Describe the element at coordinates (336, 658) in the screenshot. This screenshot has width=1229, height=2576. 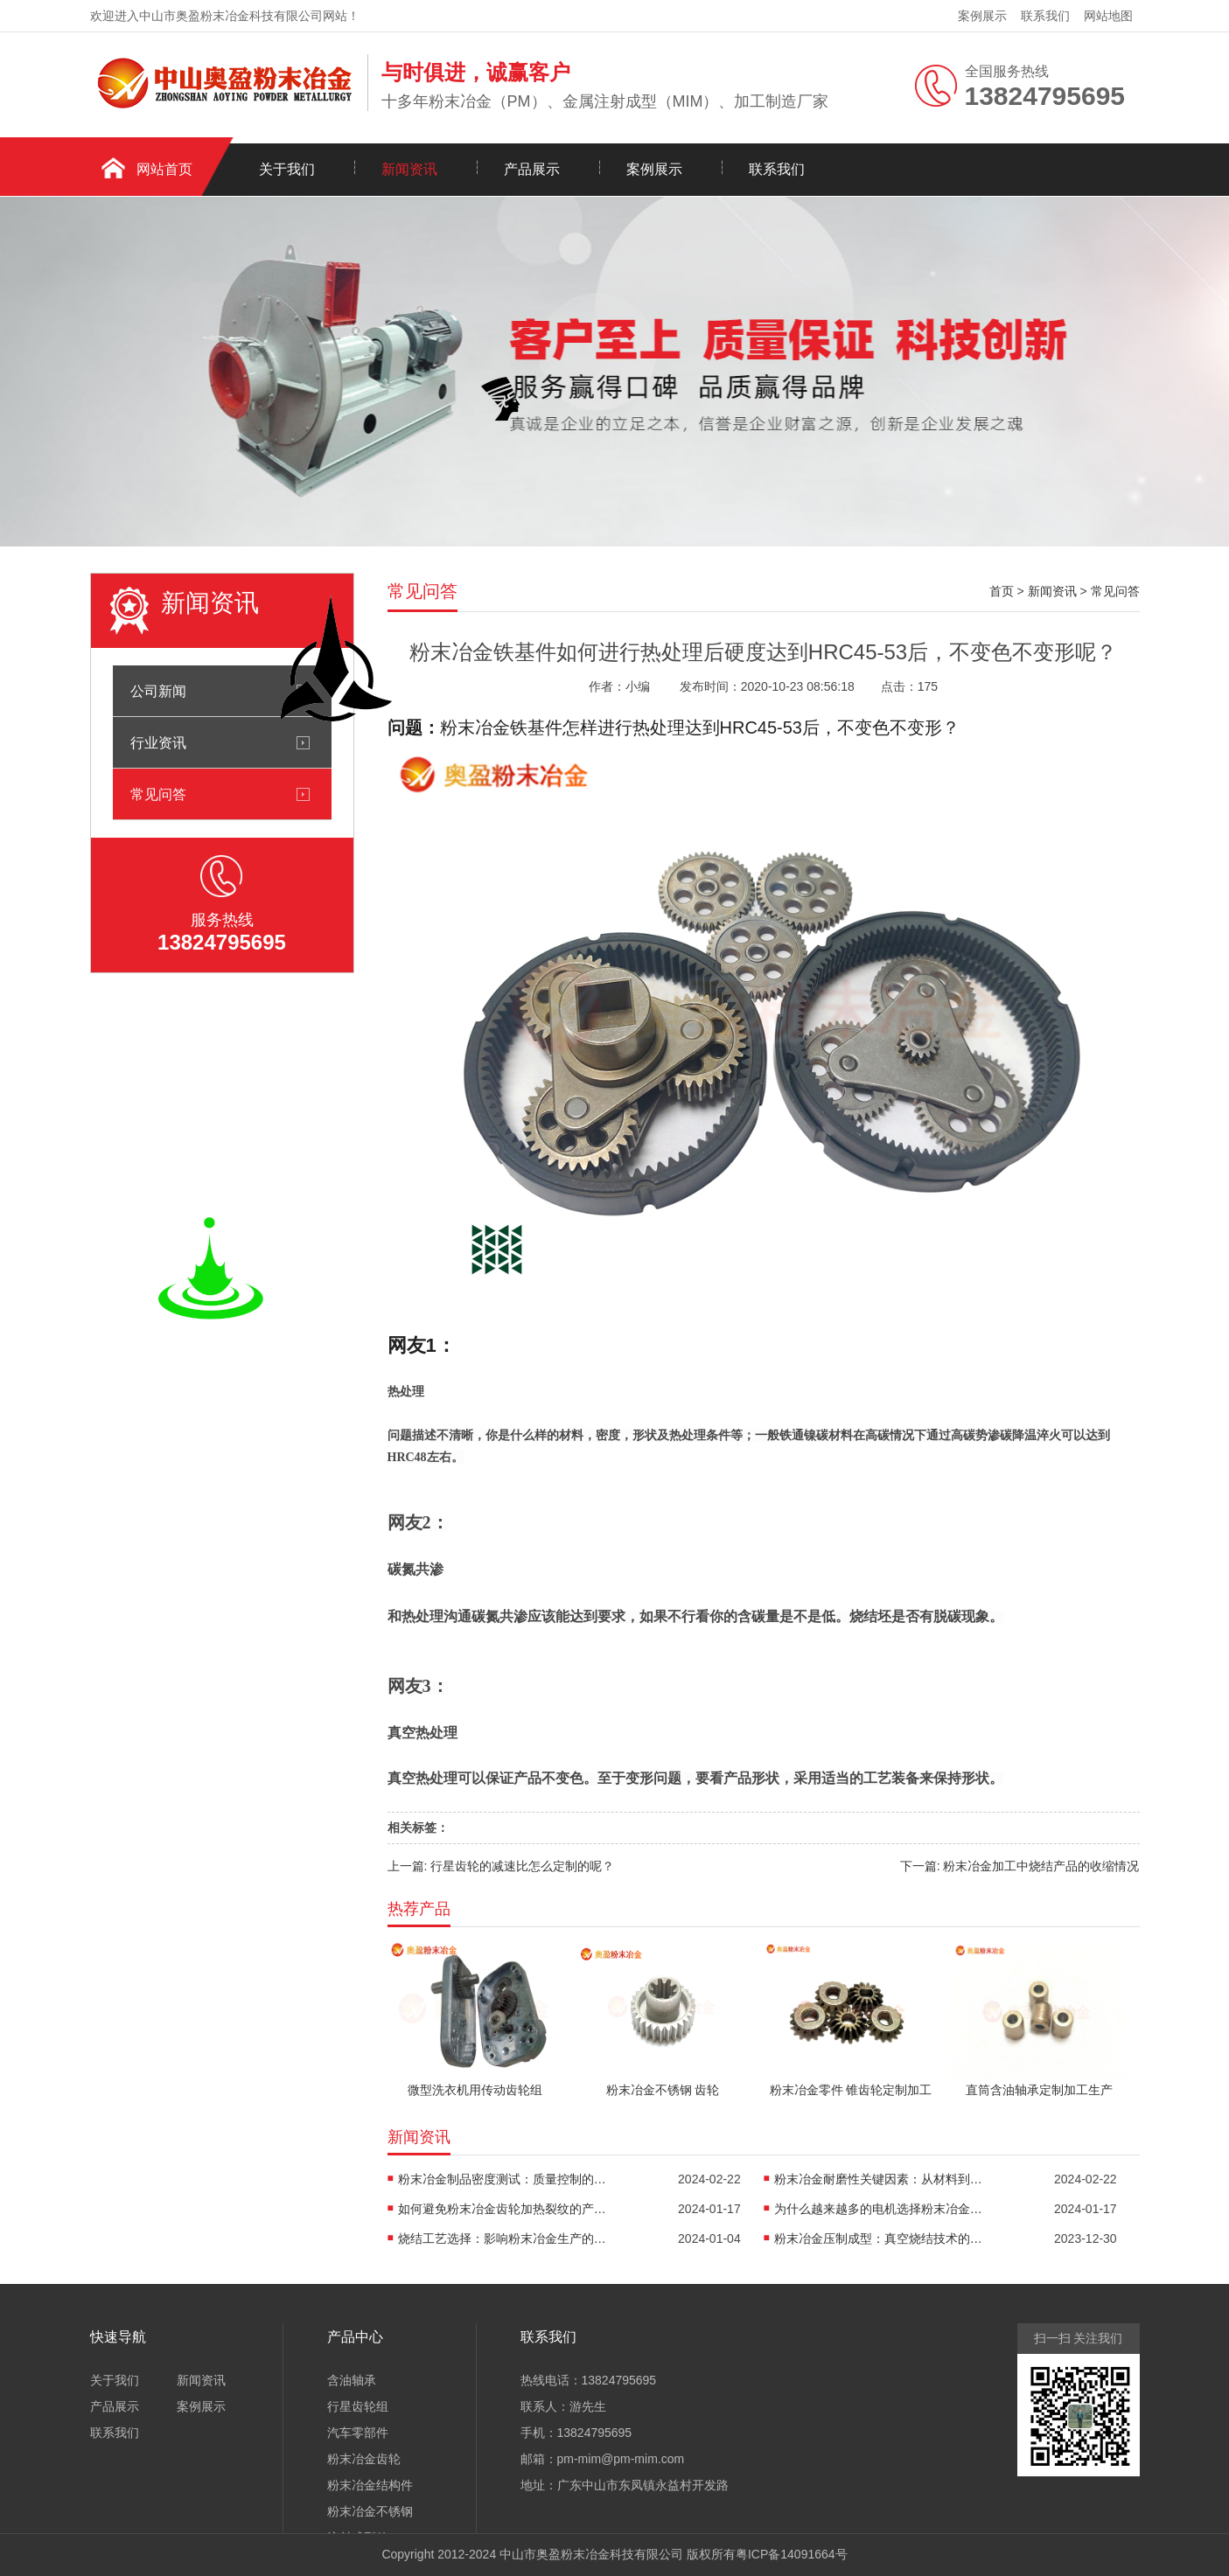
I see `klingon empire emblem from star trek` at that location.